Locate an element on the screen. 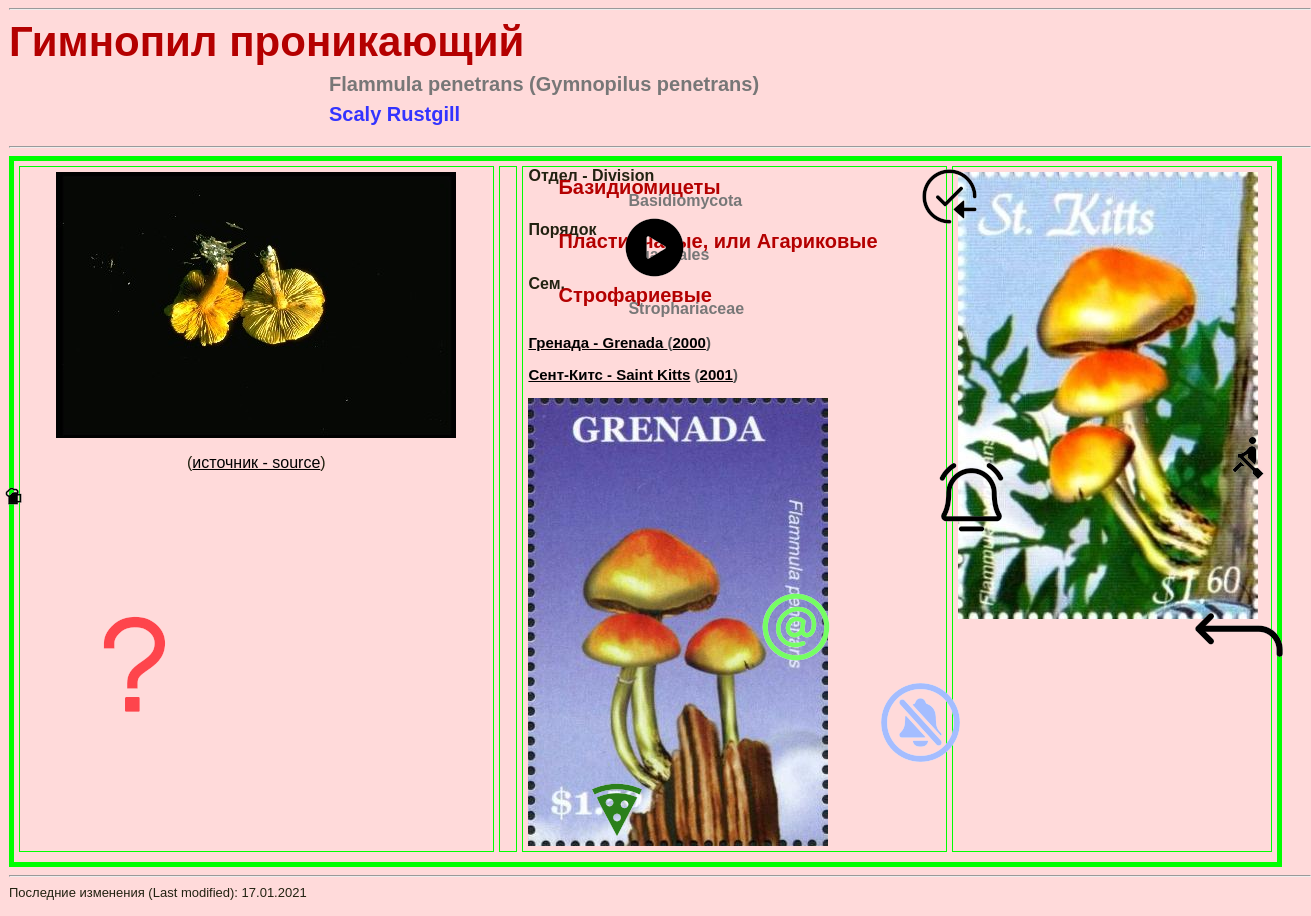 This screenshot has height=916, width=1311. go back to the previous screen is located at coordinates (1239, 635).